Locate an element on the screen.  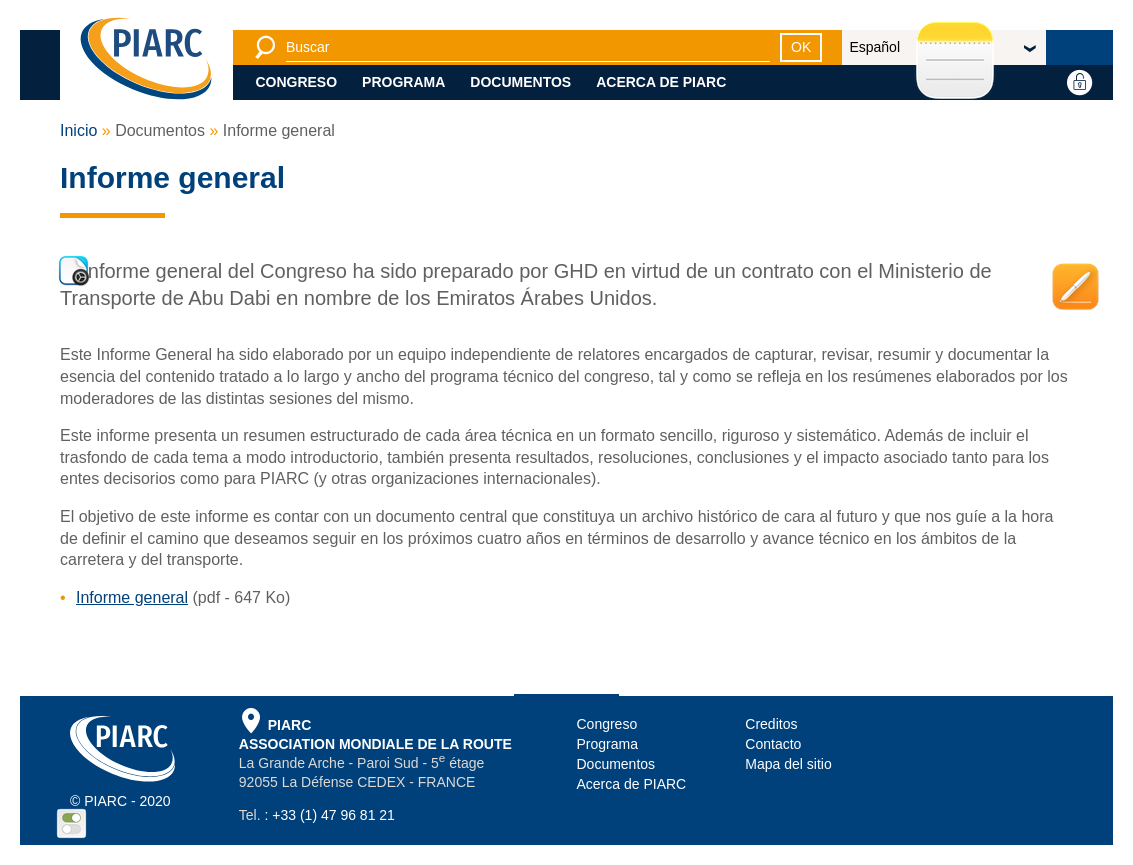
open Apple Pages document editor is located at coordinates (1075, 286).